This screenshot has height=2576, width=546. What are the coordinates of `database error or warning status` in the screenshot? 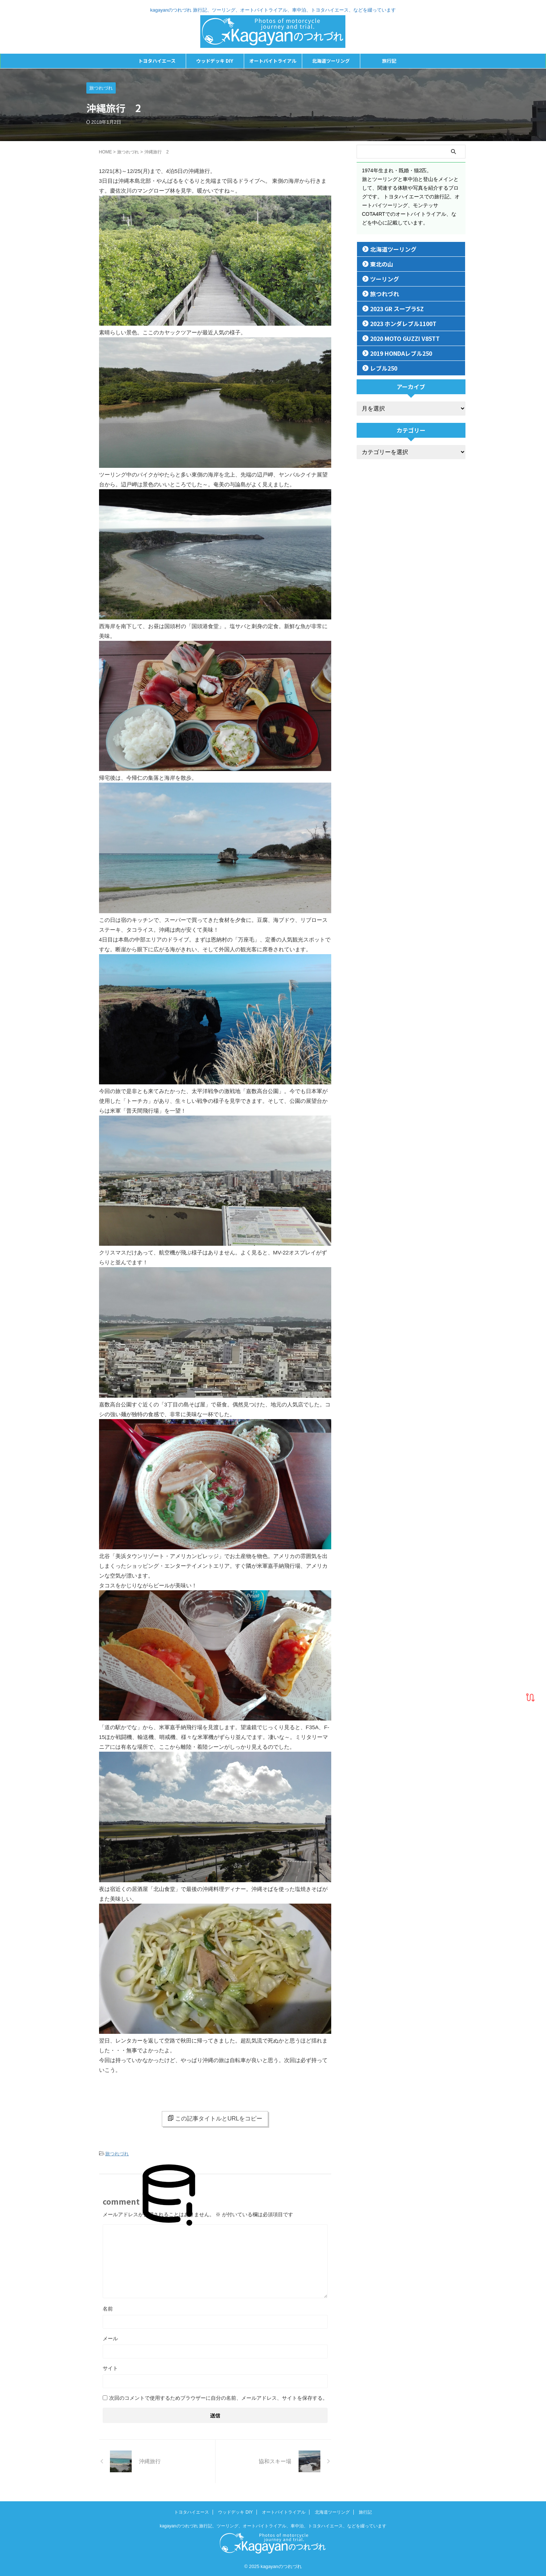 It's located at (169, 2193).